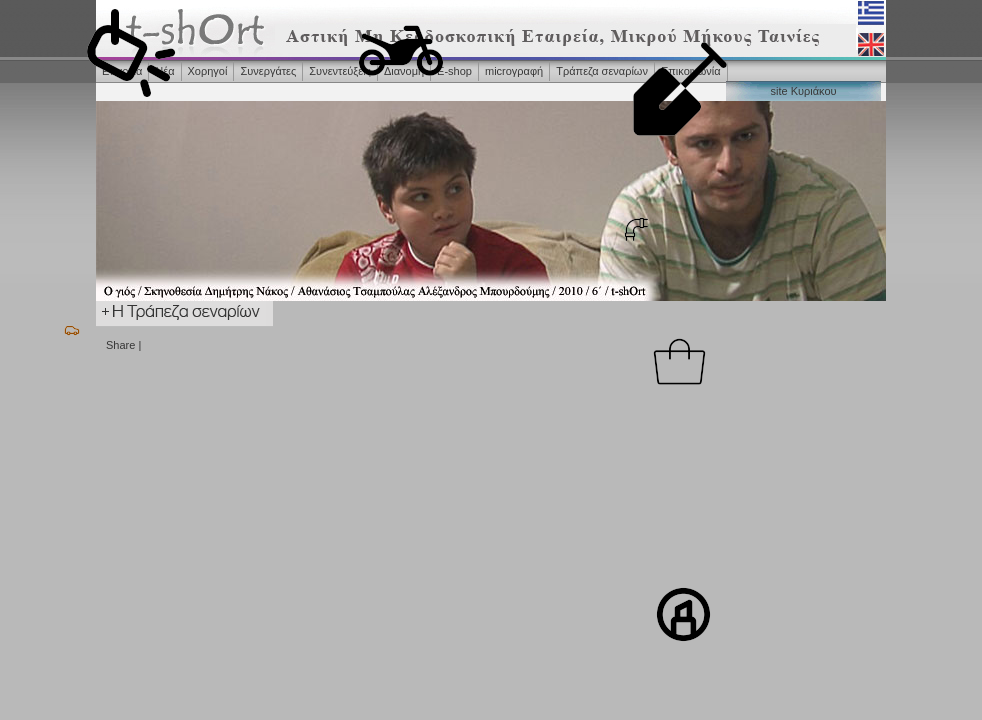 The height and width of the screenshot is (720, 982). What do you see at coordinates (683, 614) in the screenshot?
I see `activate highlighter tool` at bounding box center [683, 614].